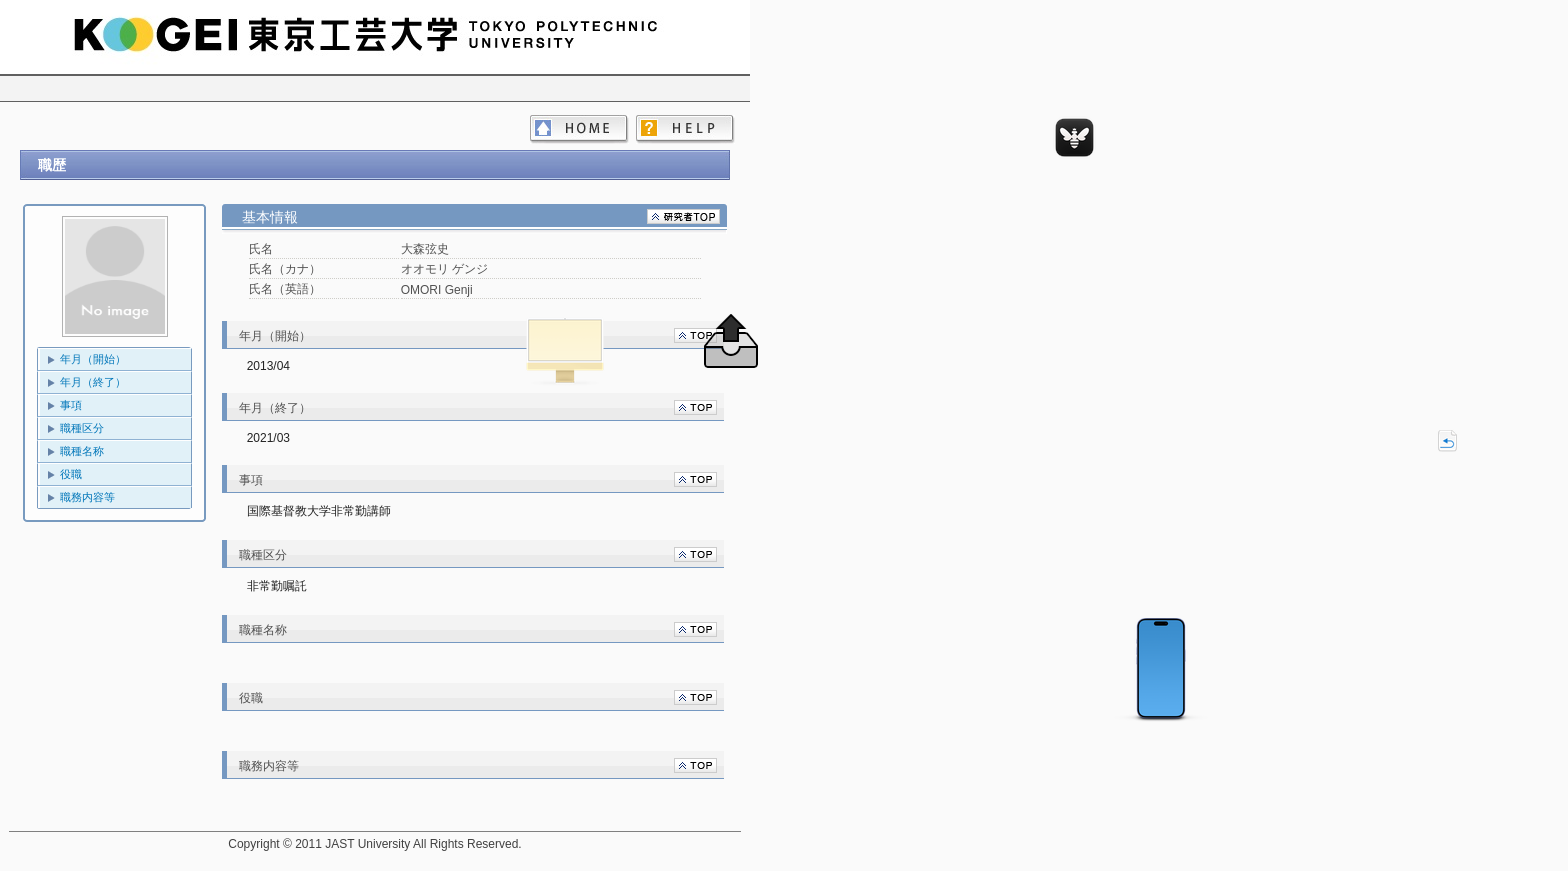  What do you see at coordinates (1161, 670) in the screenshot?
I see `indicates a connected iPhone device` at bounding box center [1161, 670].